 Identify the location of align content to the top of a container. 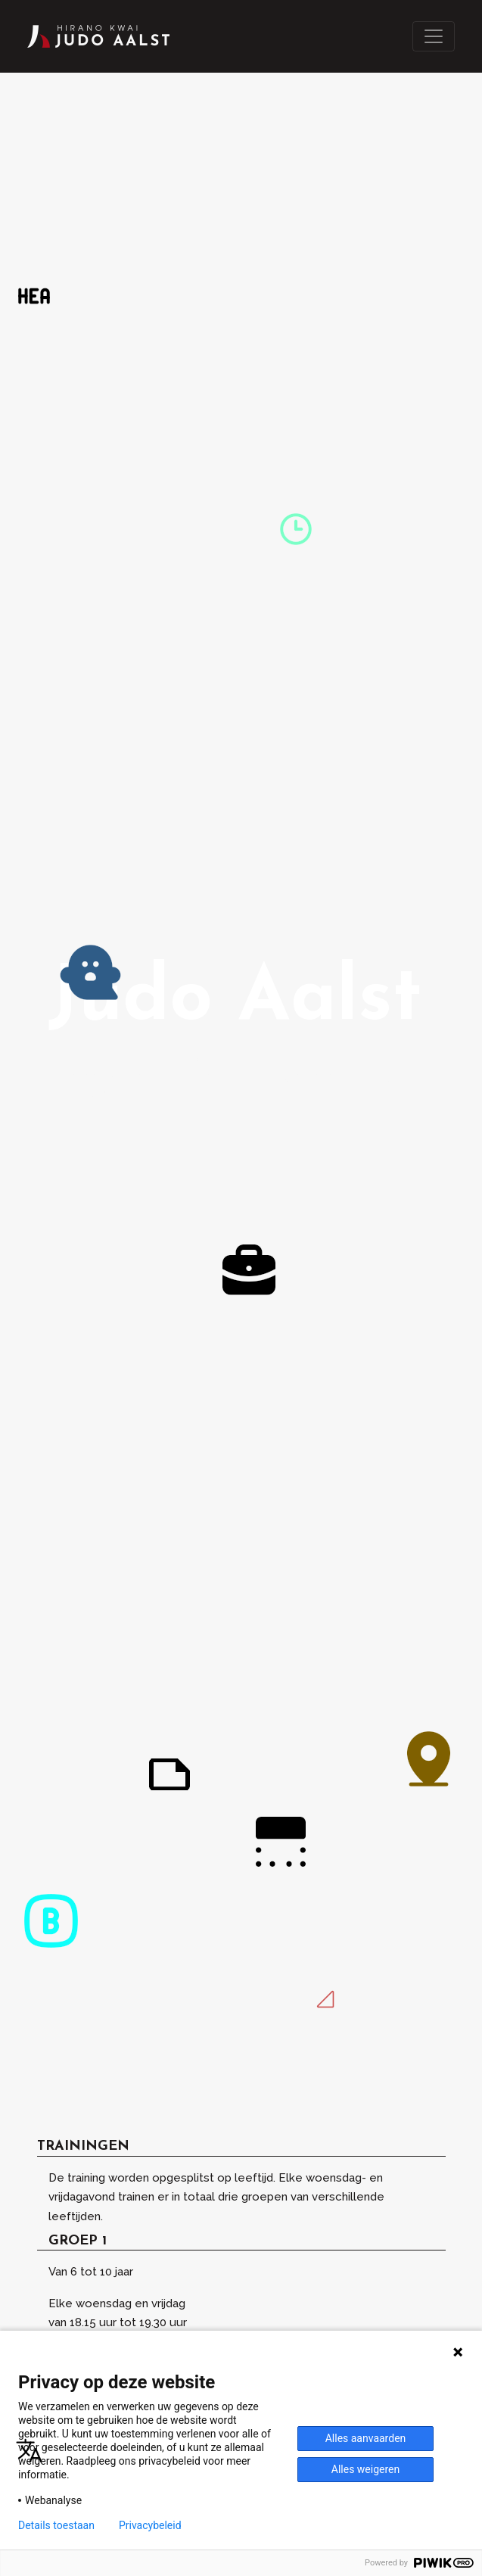
(281, 1842).